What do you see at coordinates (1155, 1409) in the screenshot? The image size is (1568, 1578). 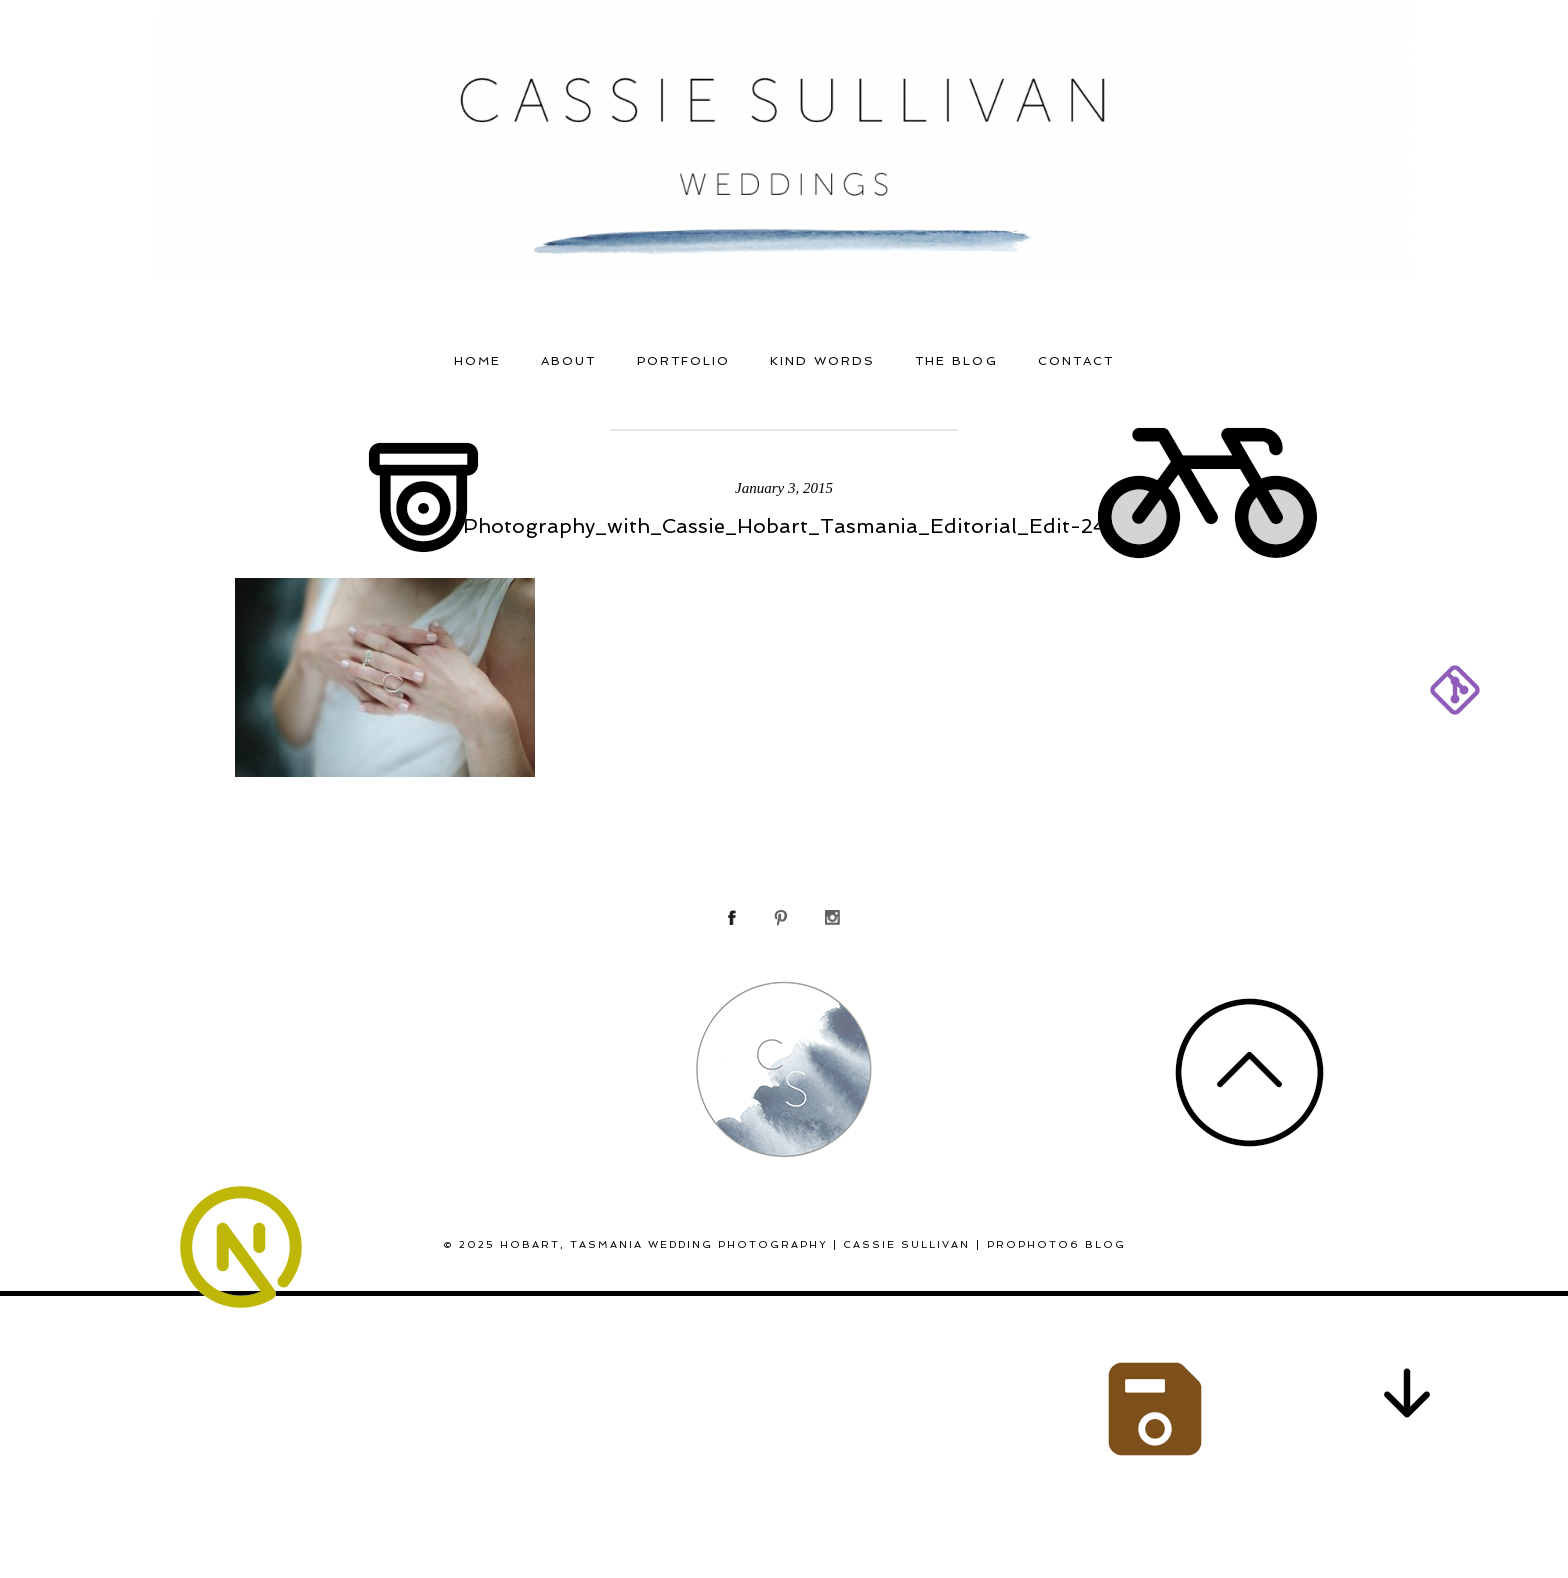 I see `save current file or document` at bounding box center [1155, 1409].